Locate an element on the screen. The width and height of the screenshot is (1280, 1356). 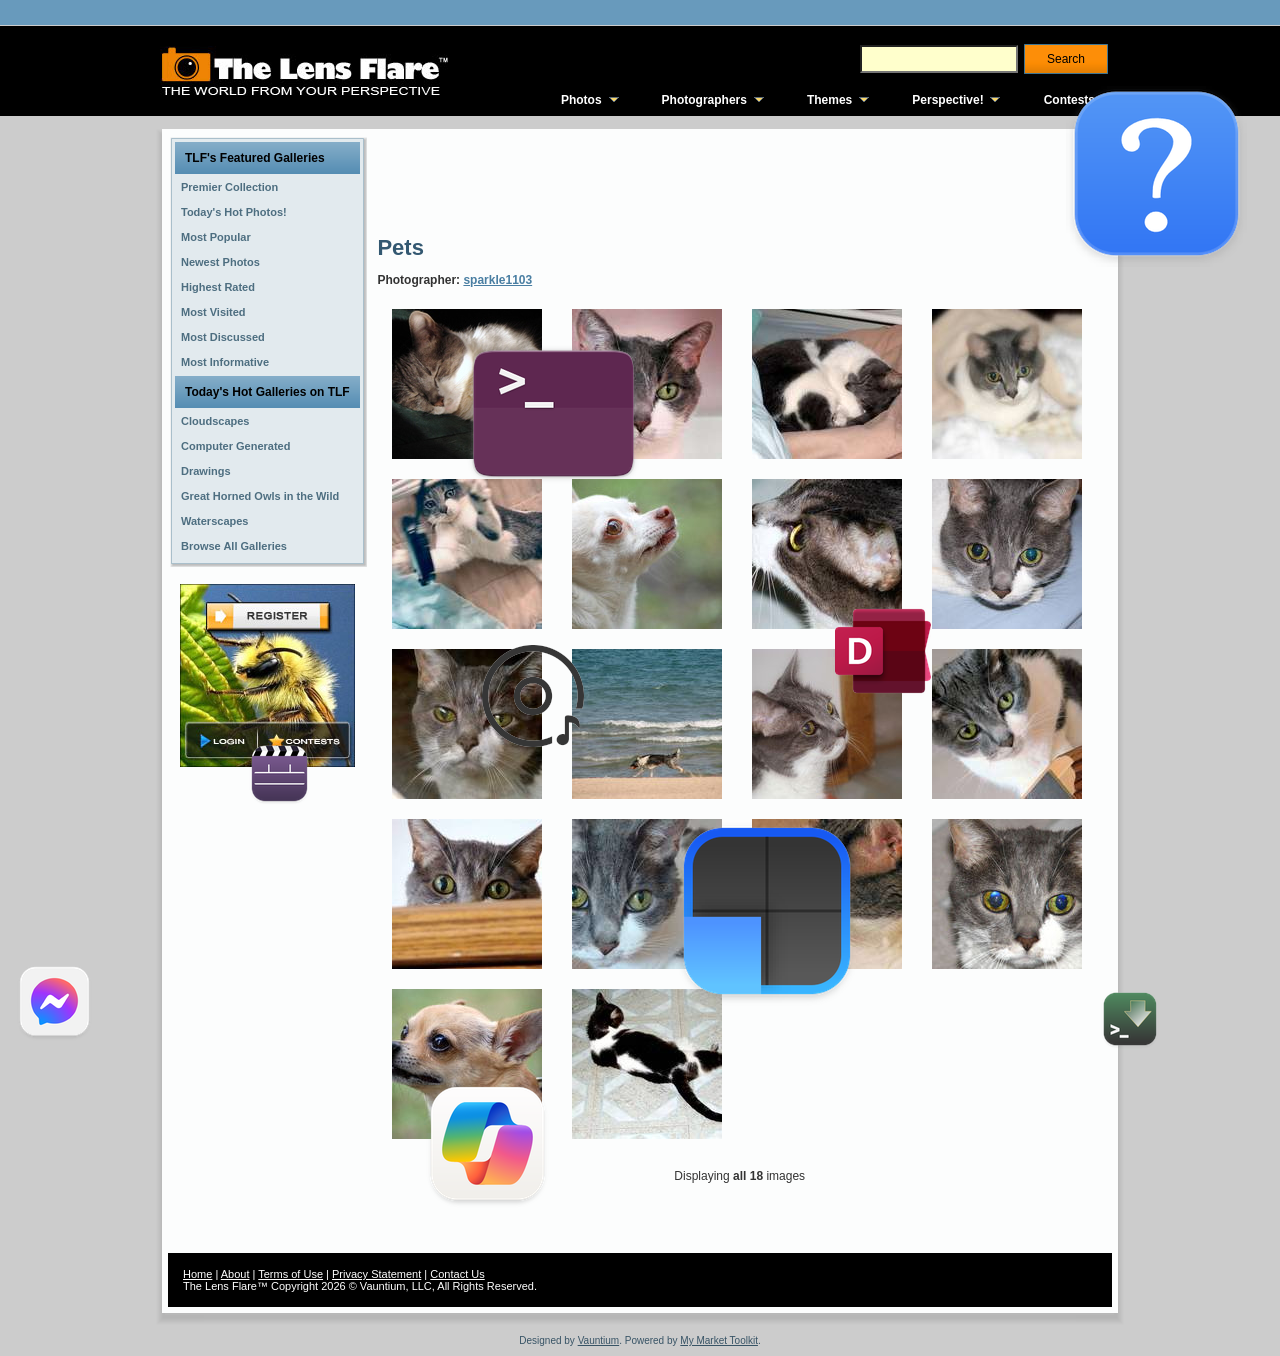
open Microsoft Copilot AI assistant is located at coordinates (487, 1143).